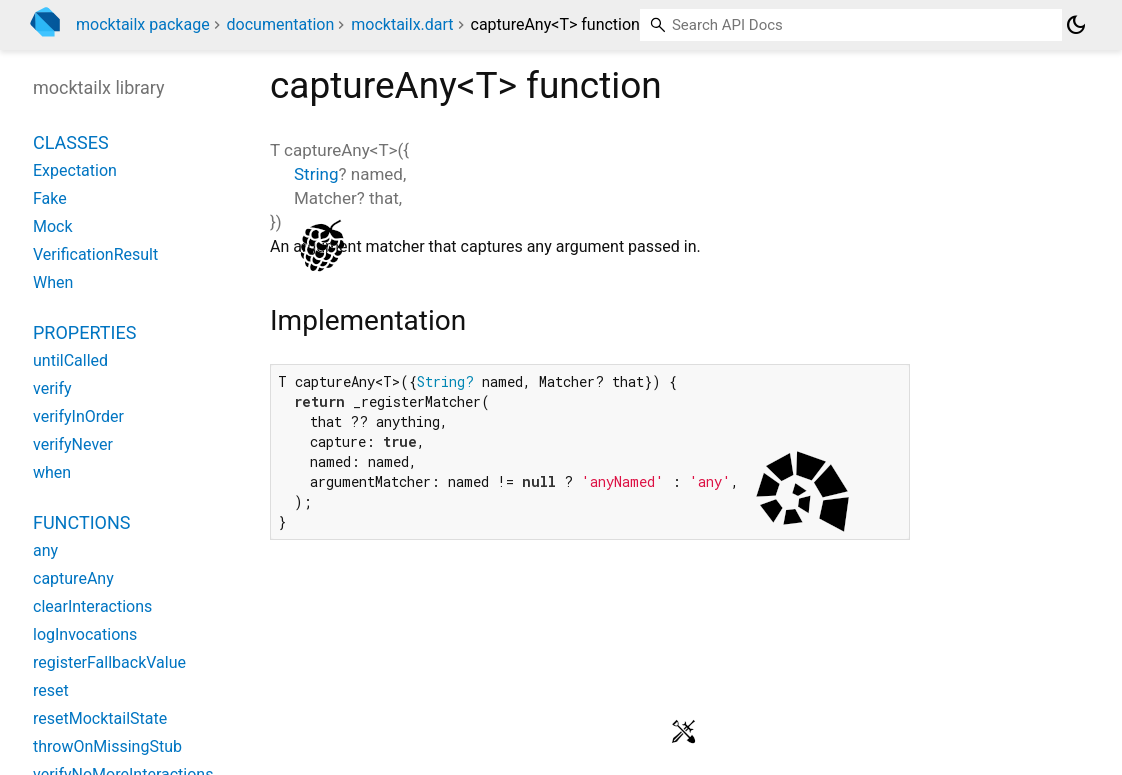  Describe the element at coordinates (322, 245) in the screenshot. I see `indicates raspberry flavor or ingredient` at that location.